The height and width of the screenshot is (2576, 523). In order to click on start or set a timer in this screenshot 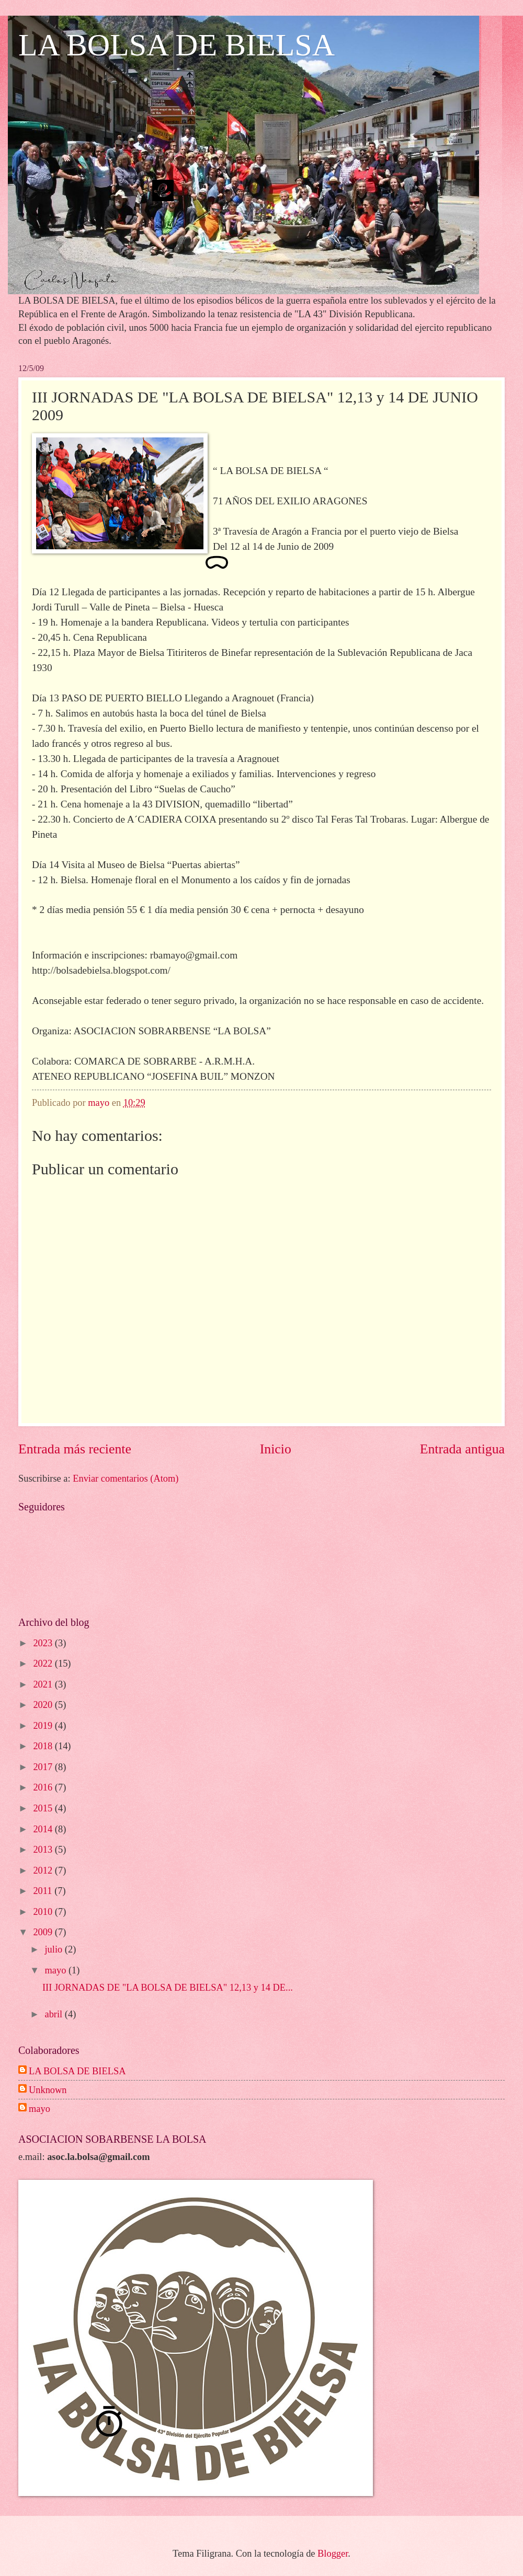, I will do `click(109, 2422)`.